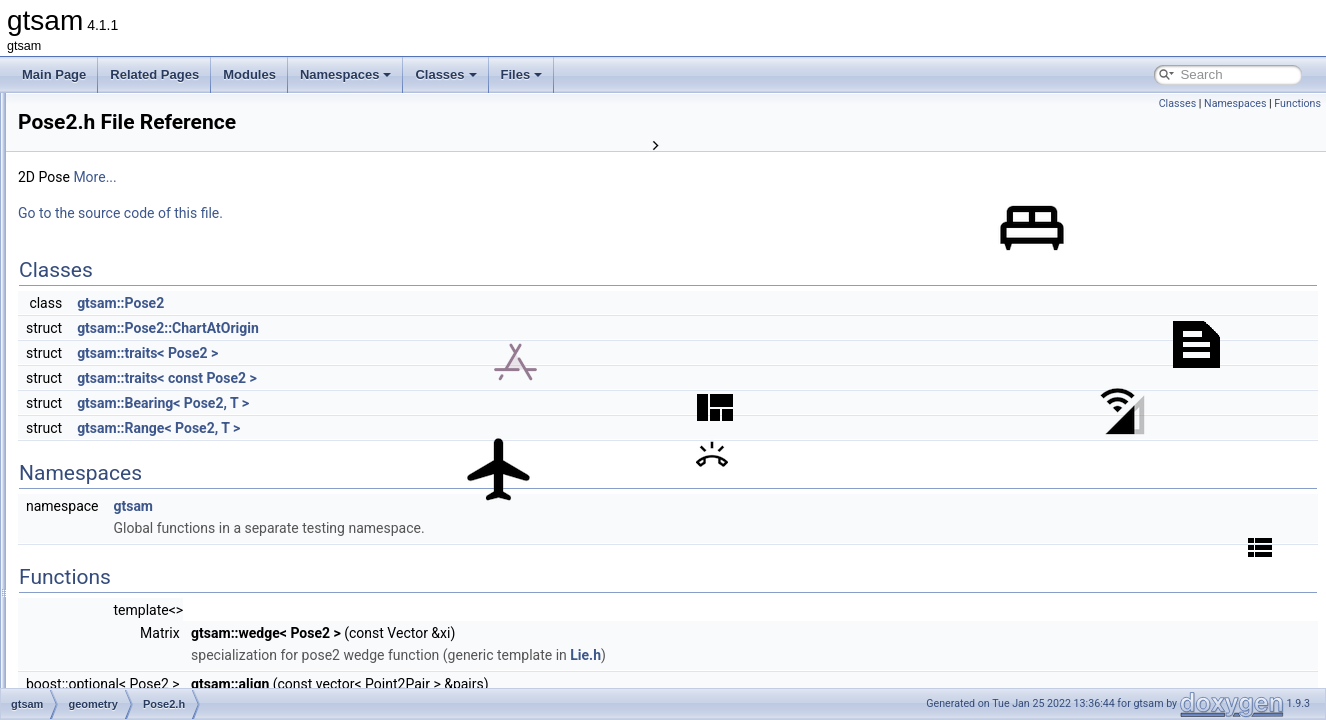  I want to click on enable airplane mode, so click(498, 469).